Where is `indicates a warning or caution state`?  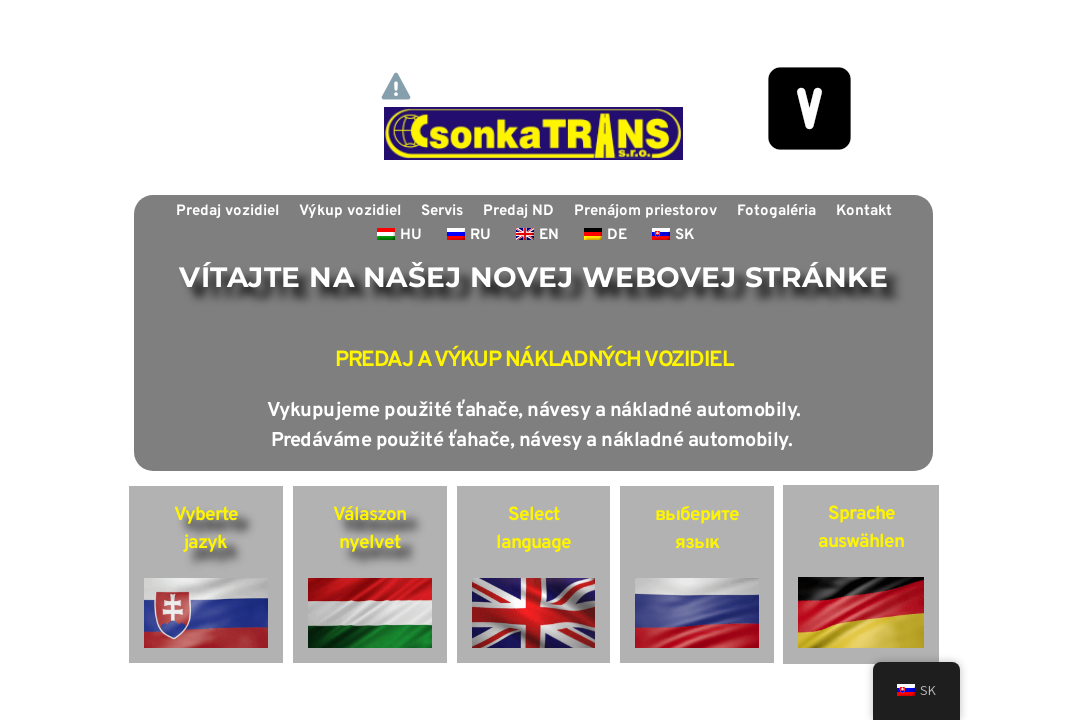 indicates a warning or caution state is located at coordinates (396, 87).